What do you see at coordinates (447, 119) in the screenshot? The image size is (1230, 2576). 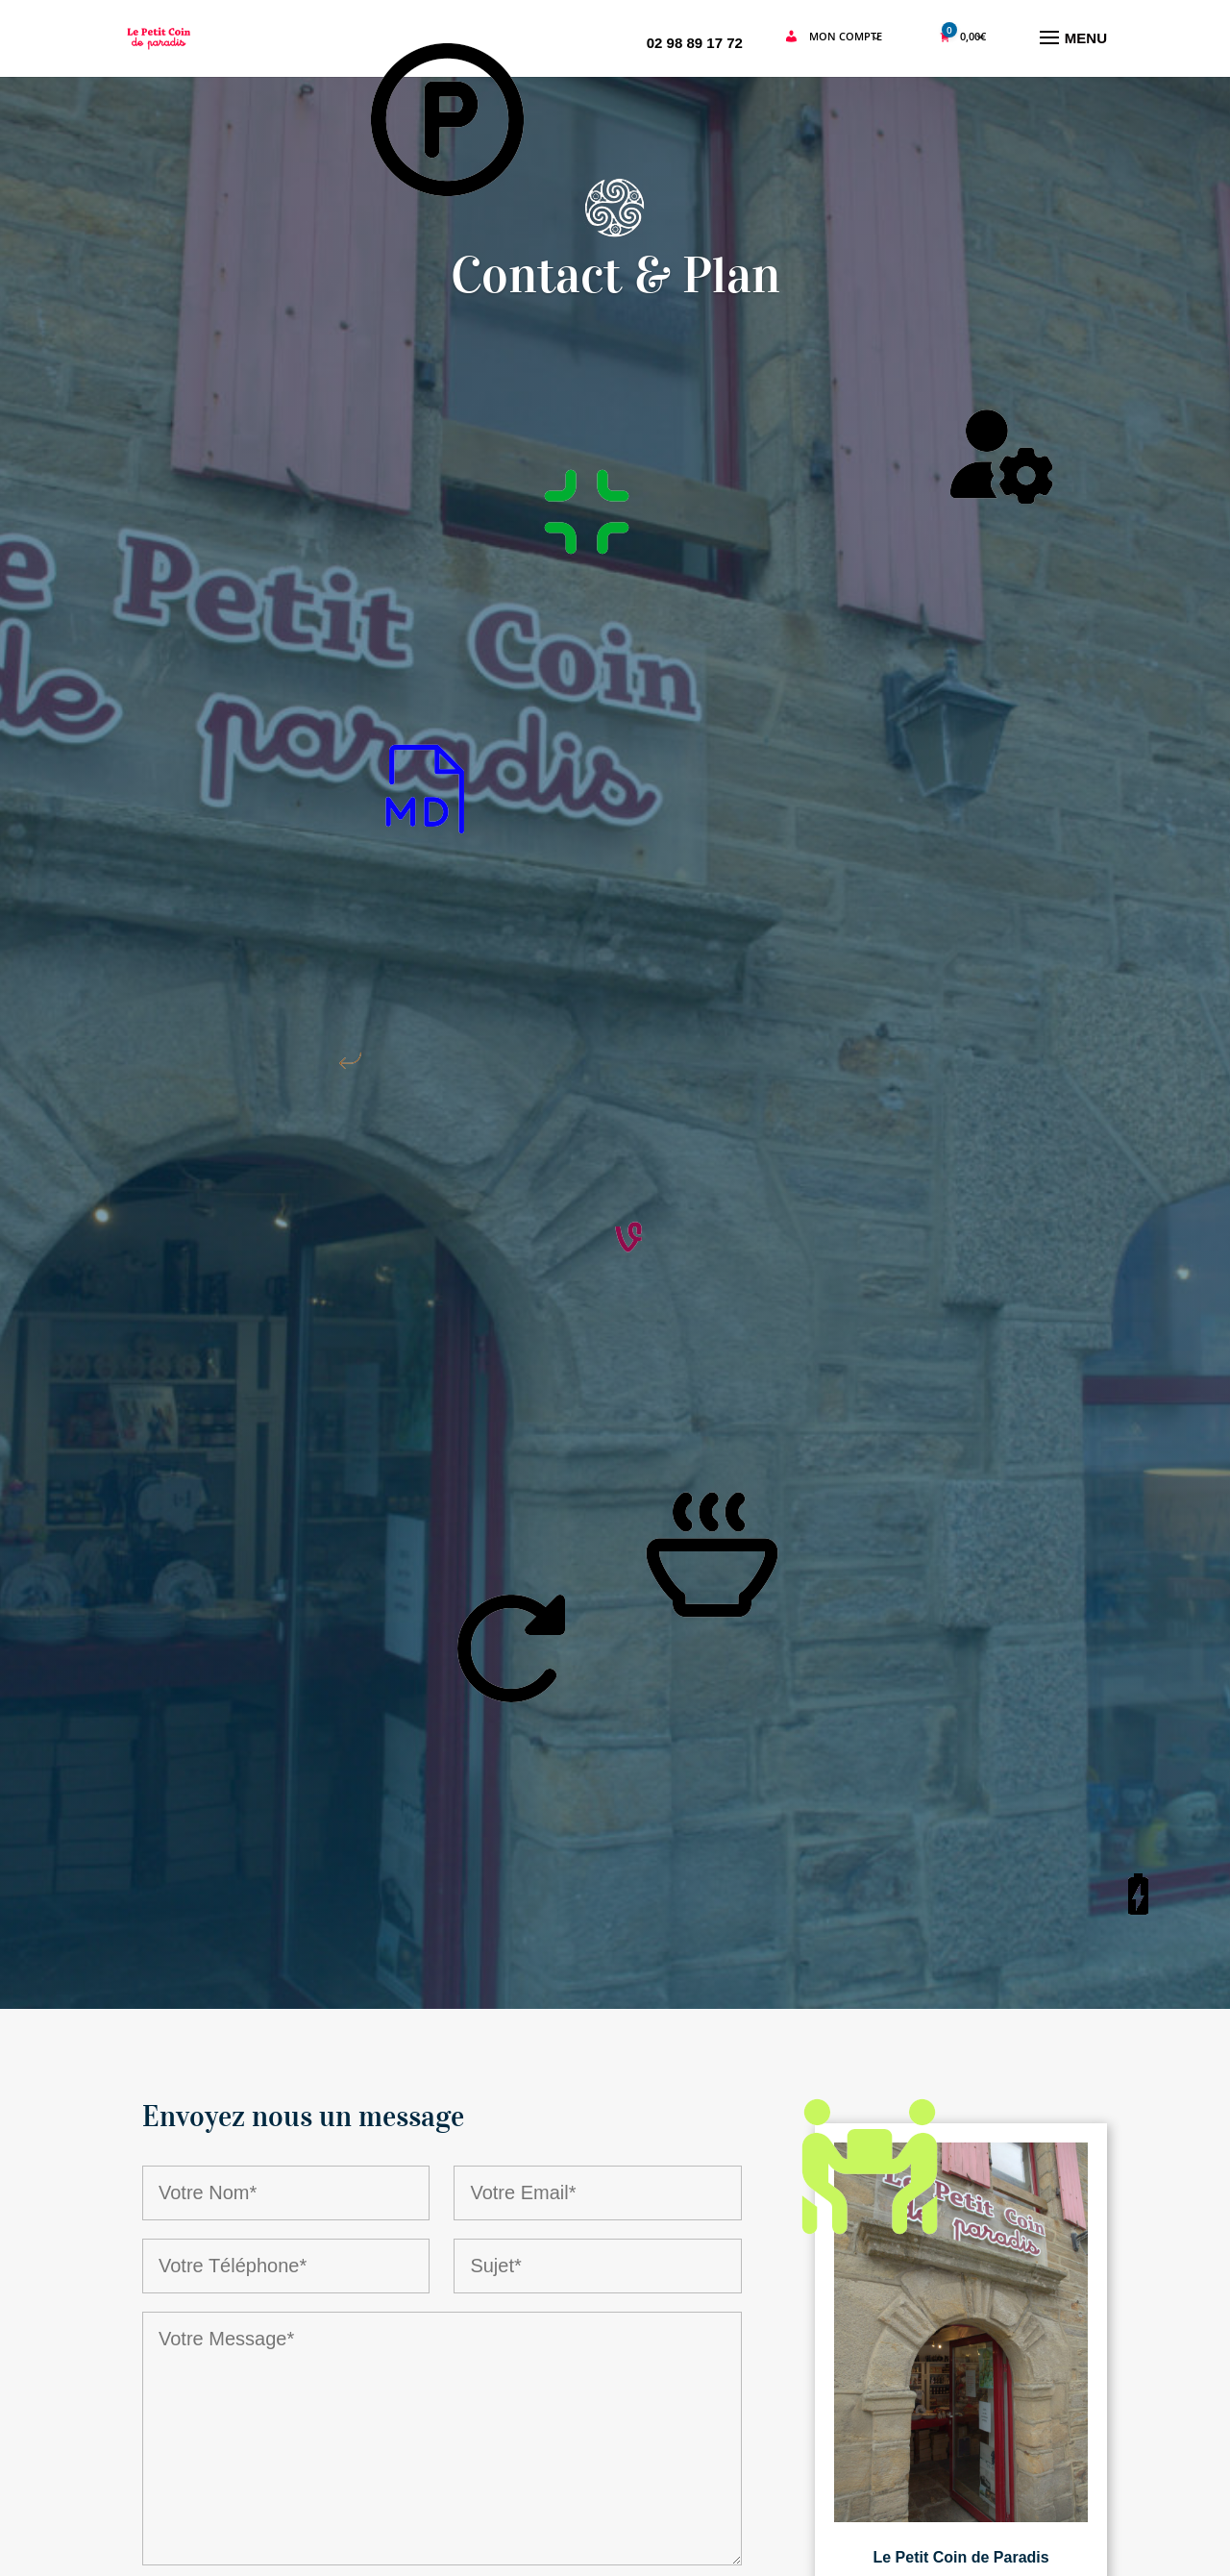 I see `find nearby parking locations` at bounding box center [447, 119].